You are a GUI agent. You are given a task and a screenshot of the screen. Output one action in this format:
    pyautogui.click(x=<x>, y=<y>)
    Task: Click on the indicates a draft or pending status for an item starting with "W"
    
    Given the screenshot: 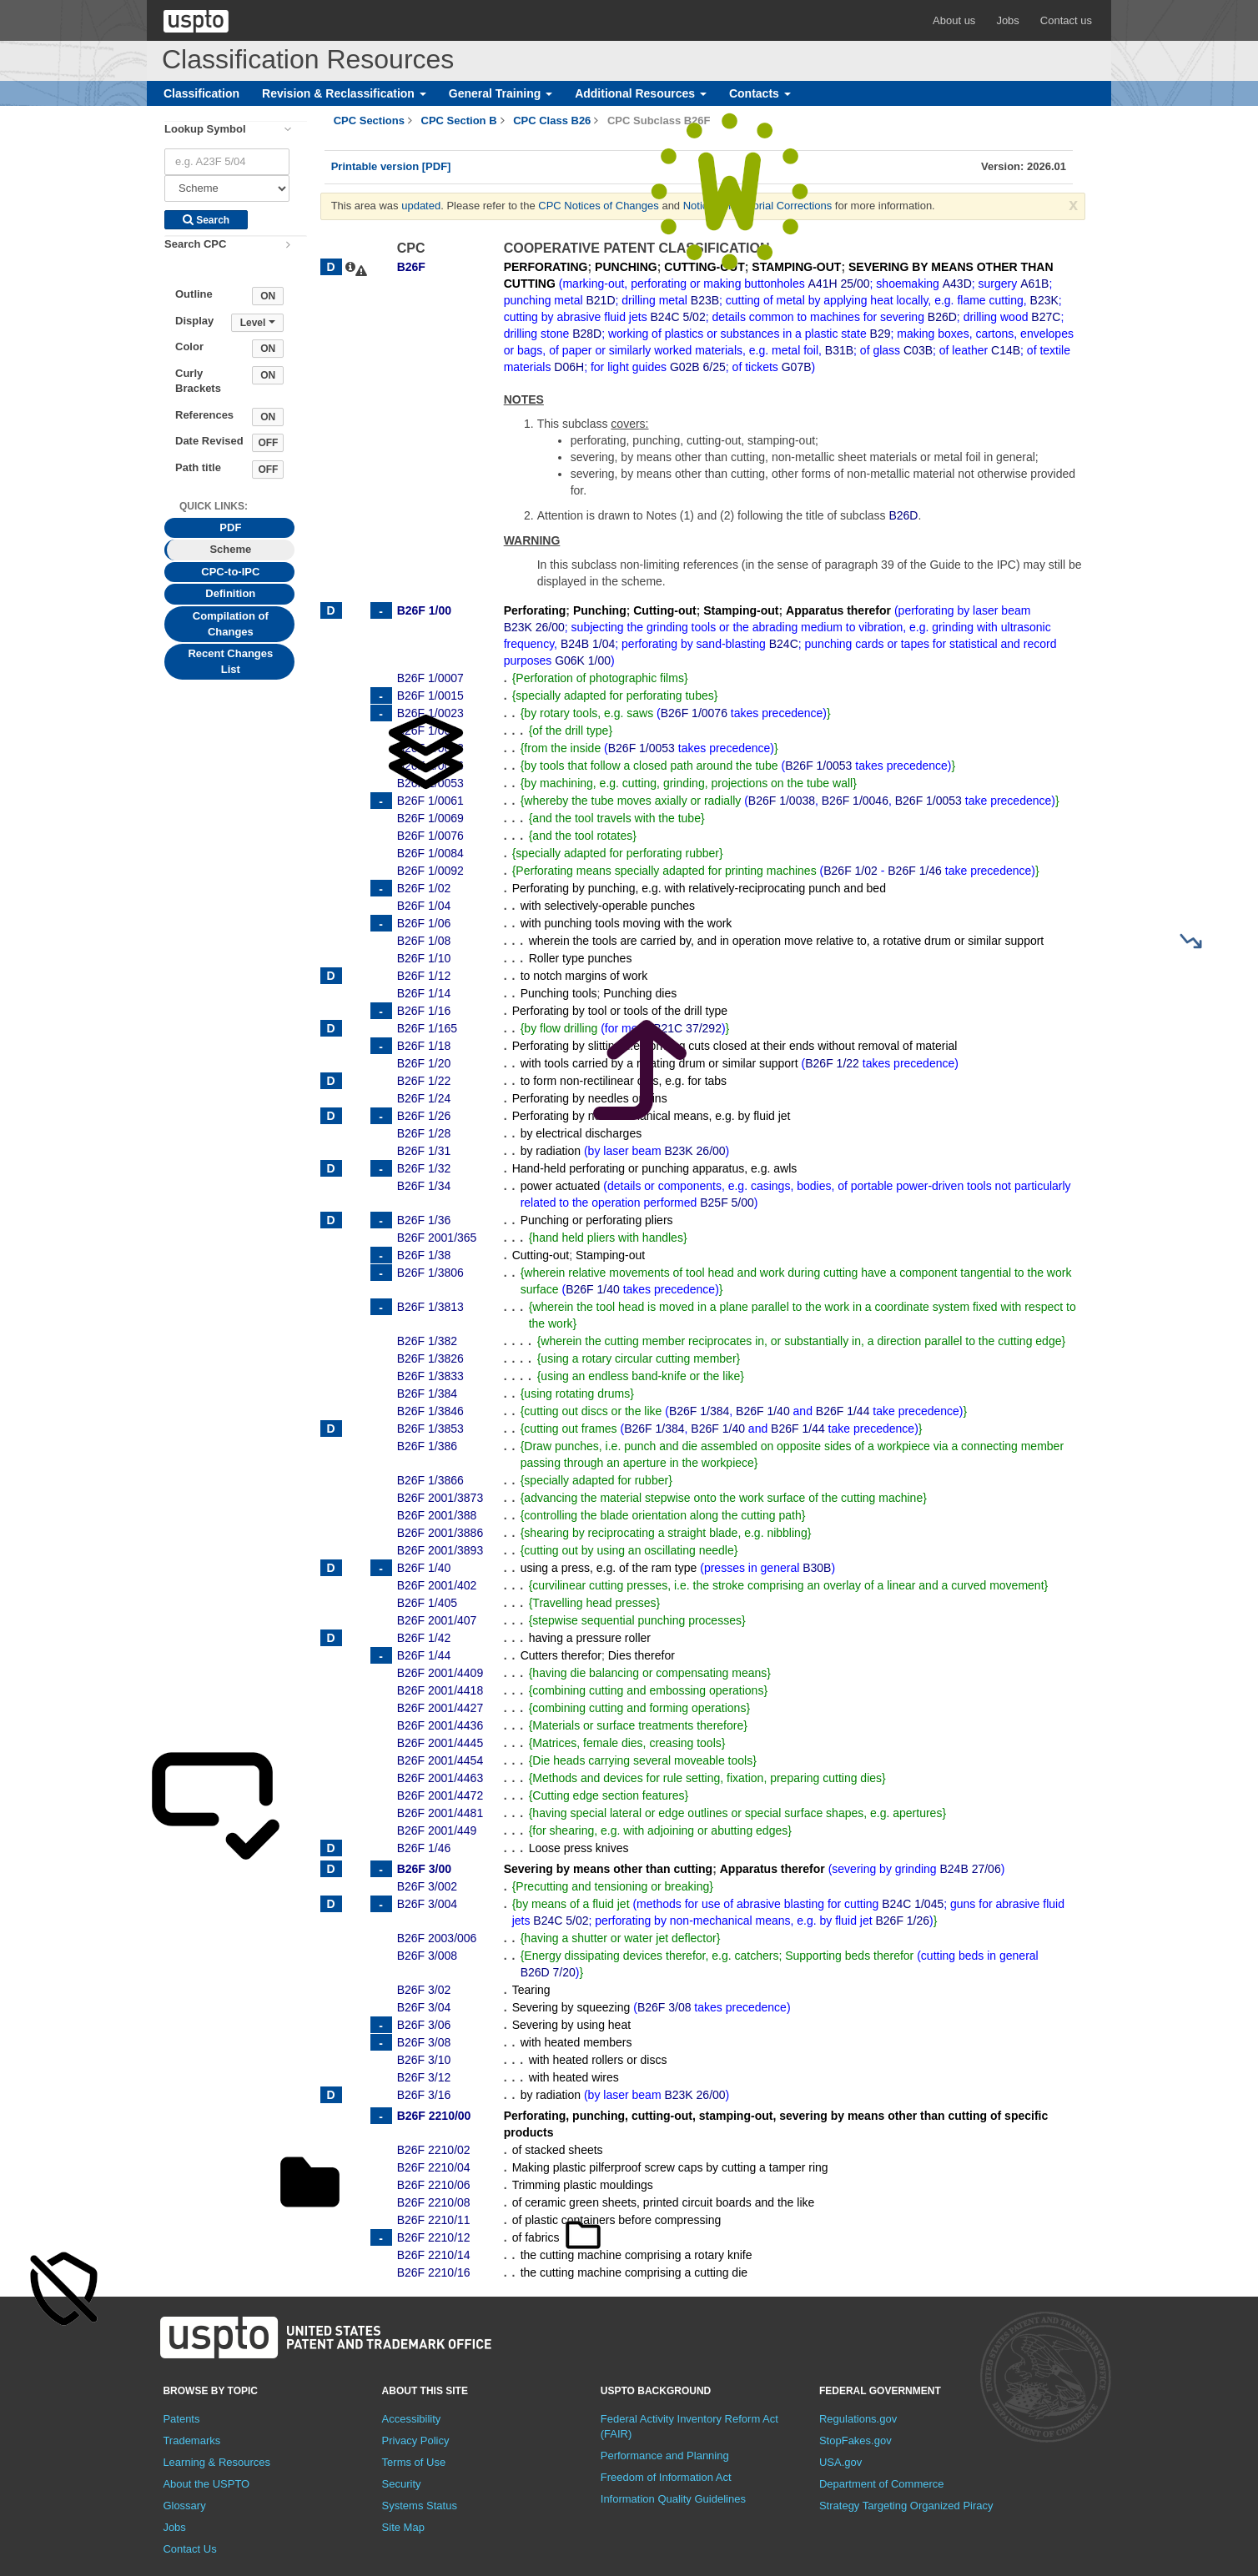 What is the action you would take?
    pyautogui.click(x=729, y=191)
    